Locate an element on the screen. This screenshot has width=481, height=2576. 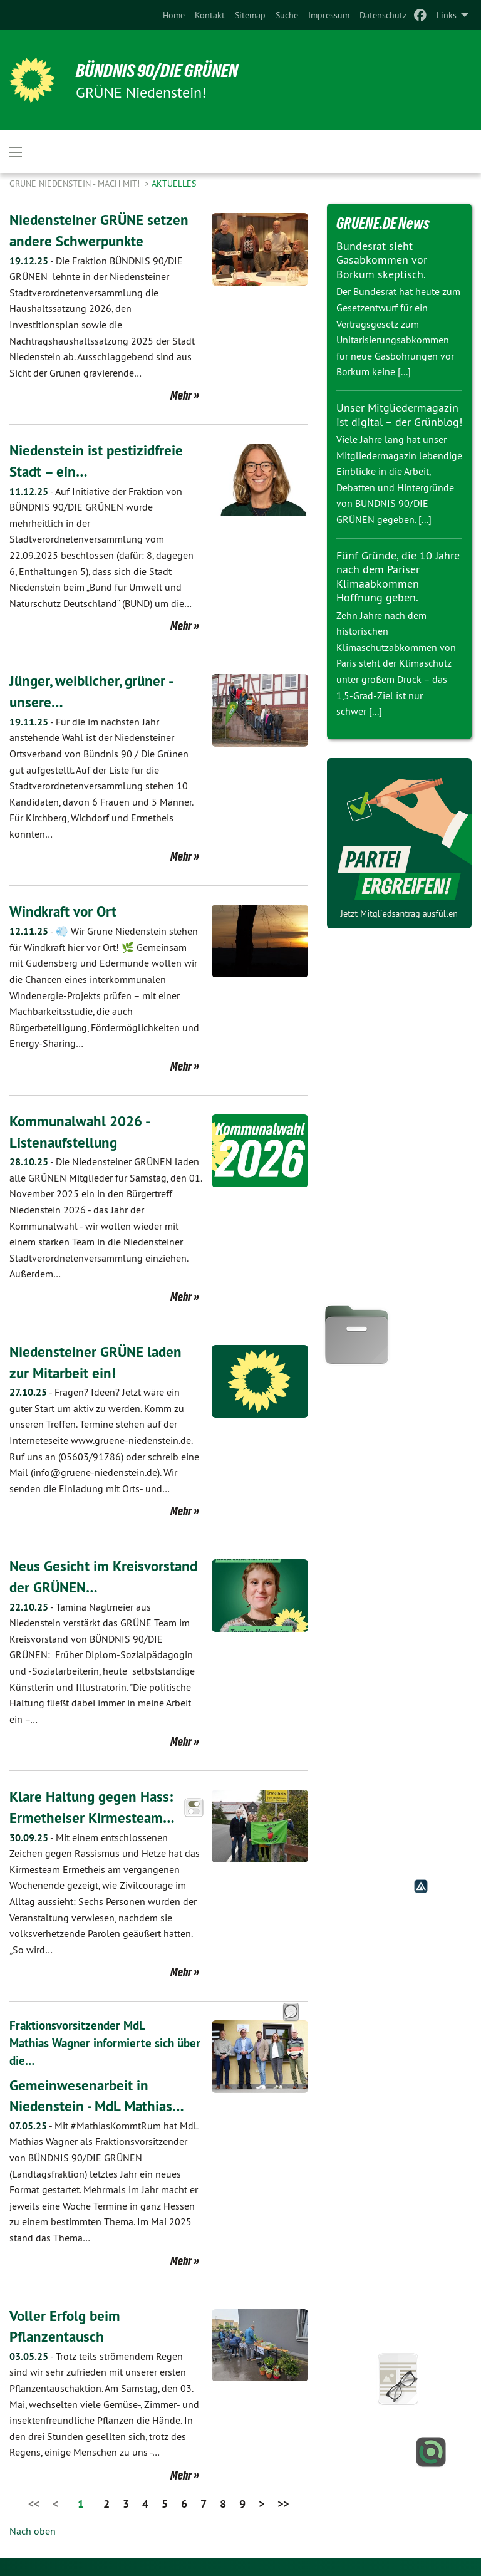
open the void linux application is located at coordinates (431, 2452).